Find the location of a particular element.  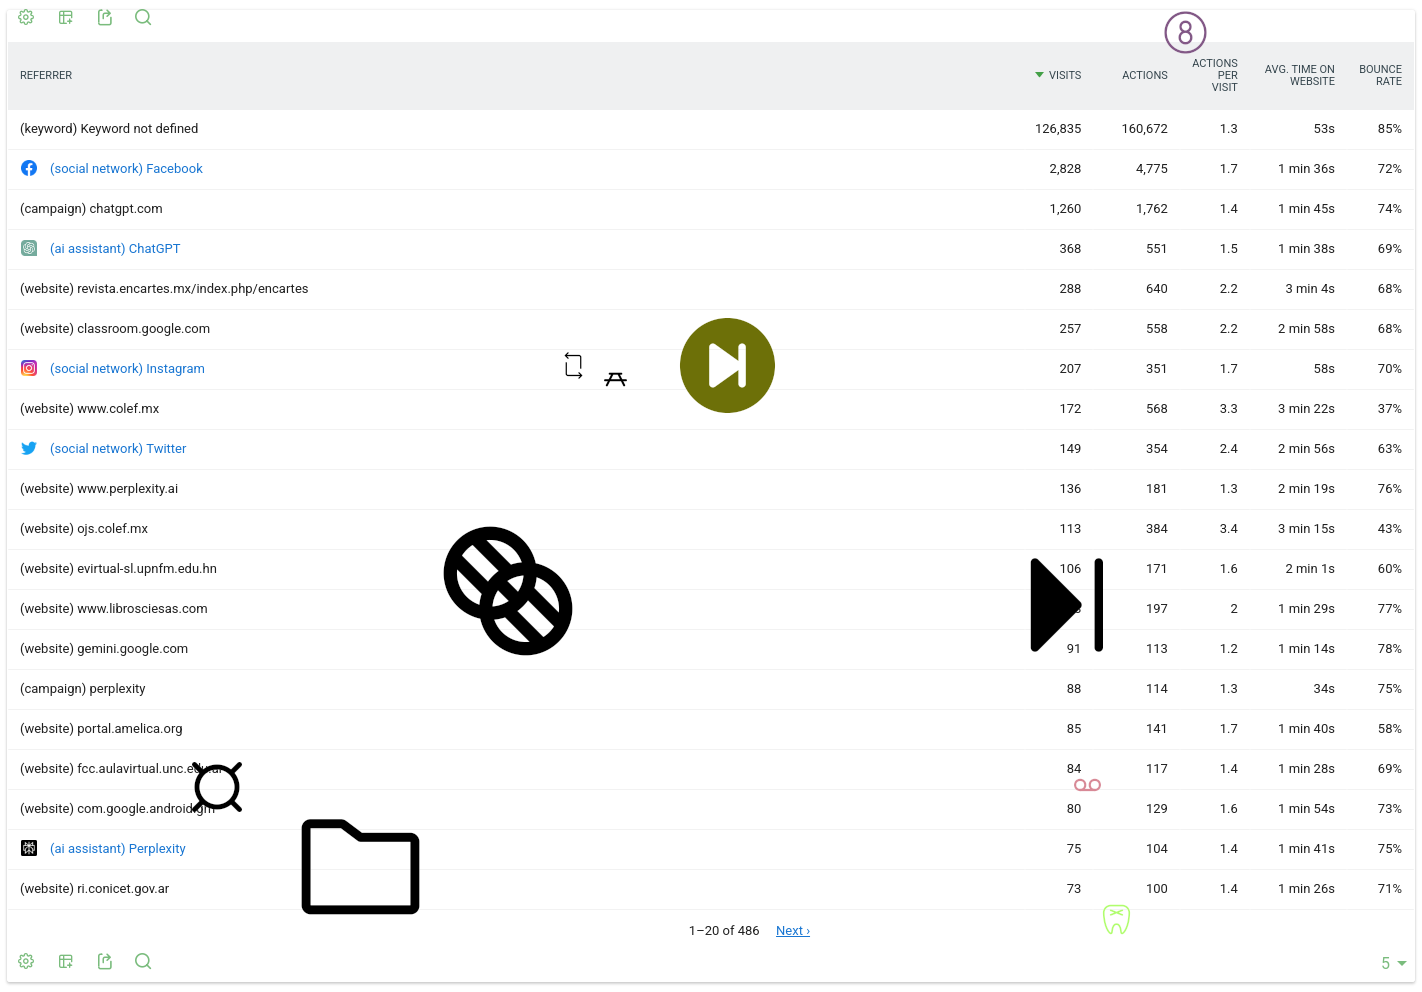

find nearby picnic areas is located at coordinates (615, 379).